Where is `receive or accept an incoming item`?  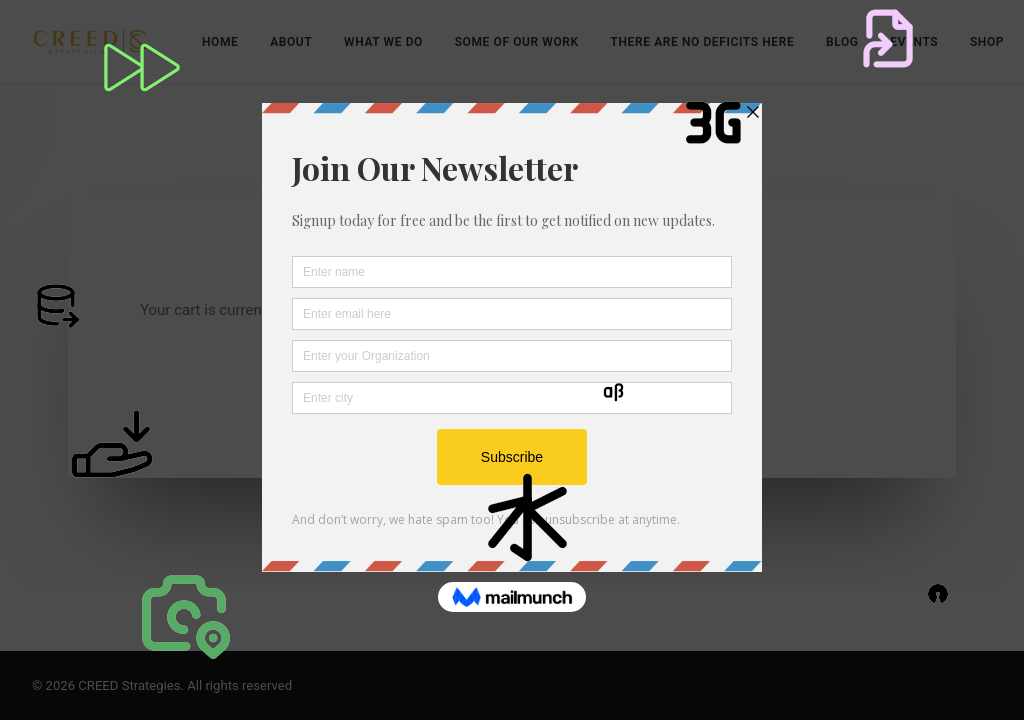 receive or accept an incoming item is located at coordinates (115, 448).